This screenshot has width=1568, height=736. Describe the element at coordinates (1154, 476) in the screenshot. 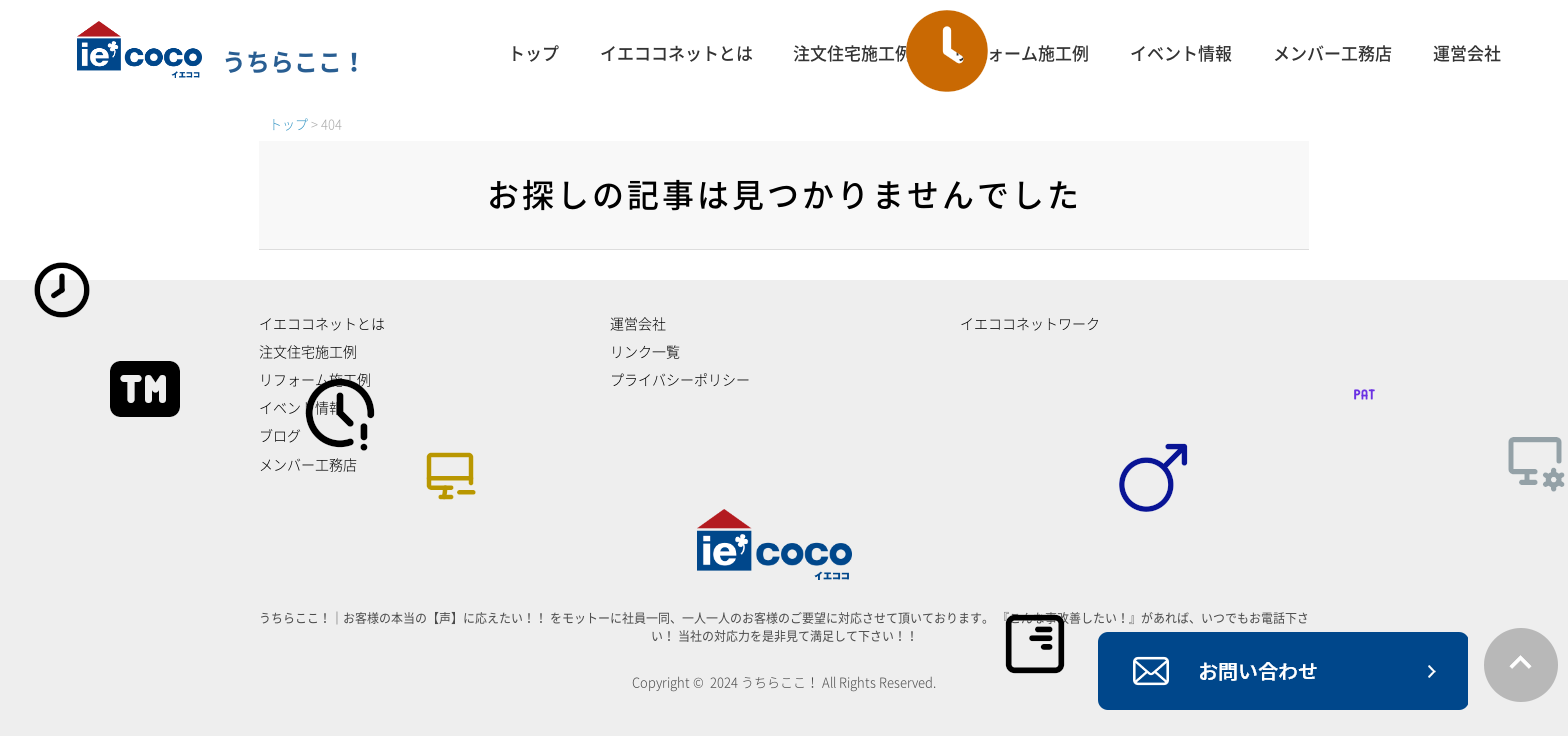

I see `indicates male gender selection` at that location.